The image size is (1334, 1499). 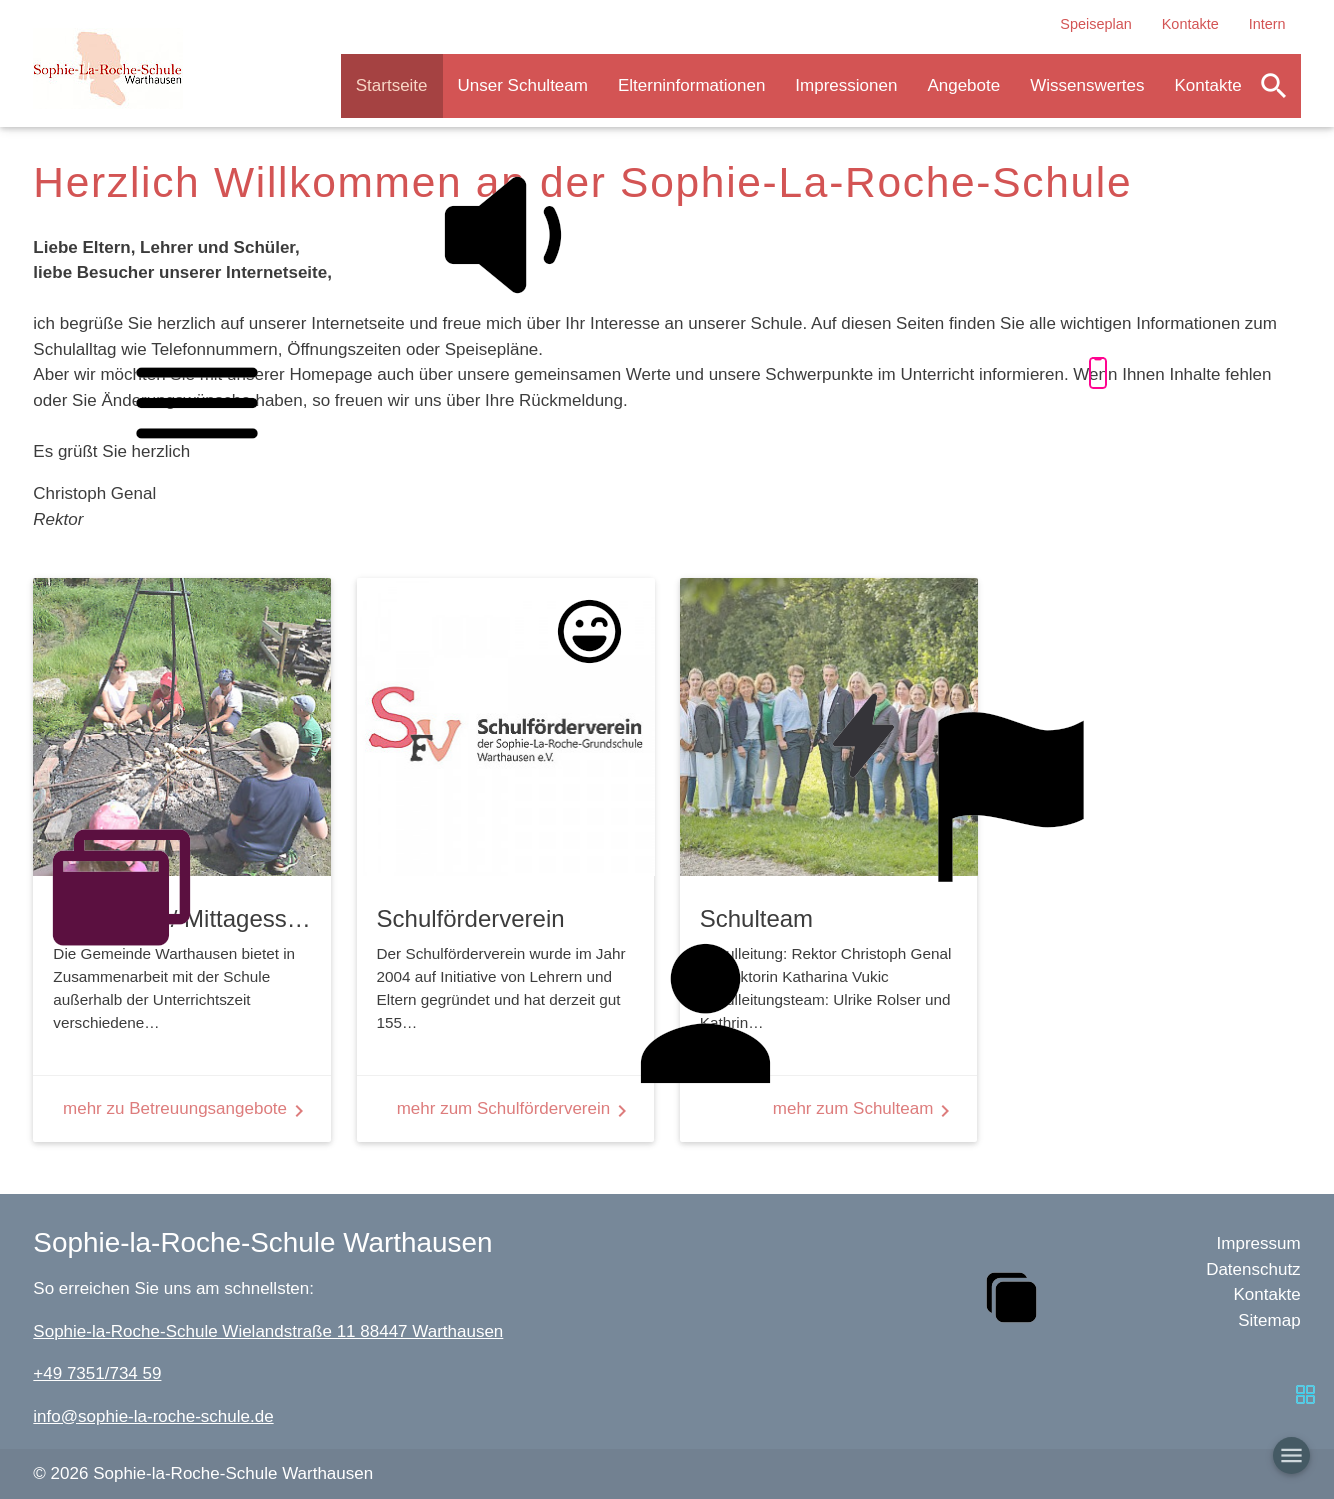 What do you see at coordinates (503, 235) in the screenshot?
I see `adjust volume to low level` at bounding box center [503, 235].